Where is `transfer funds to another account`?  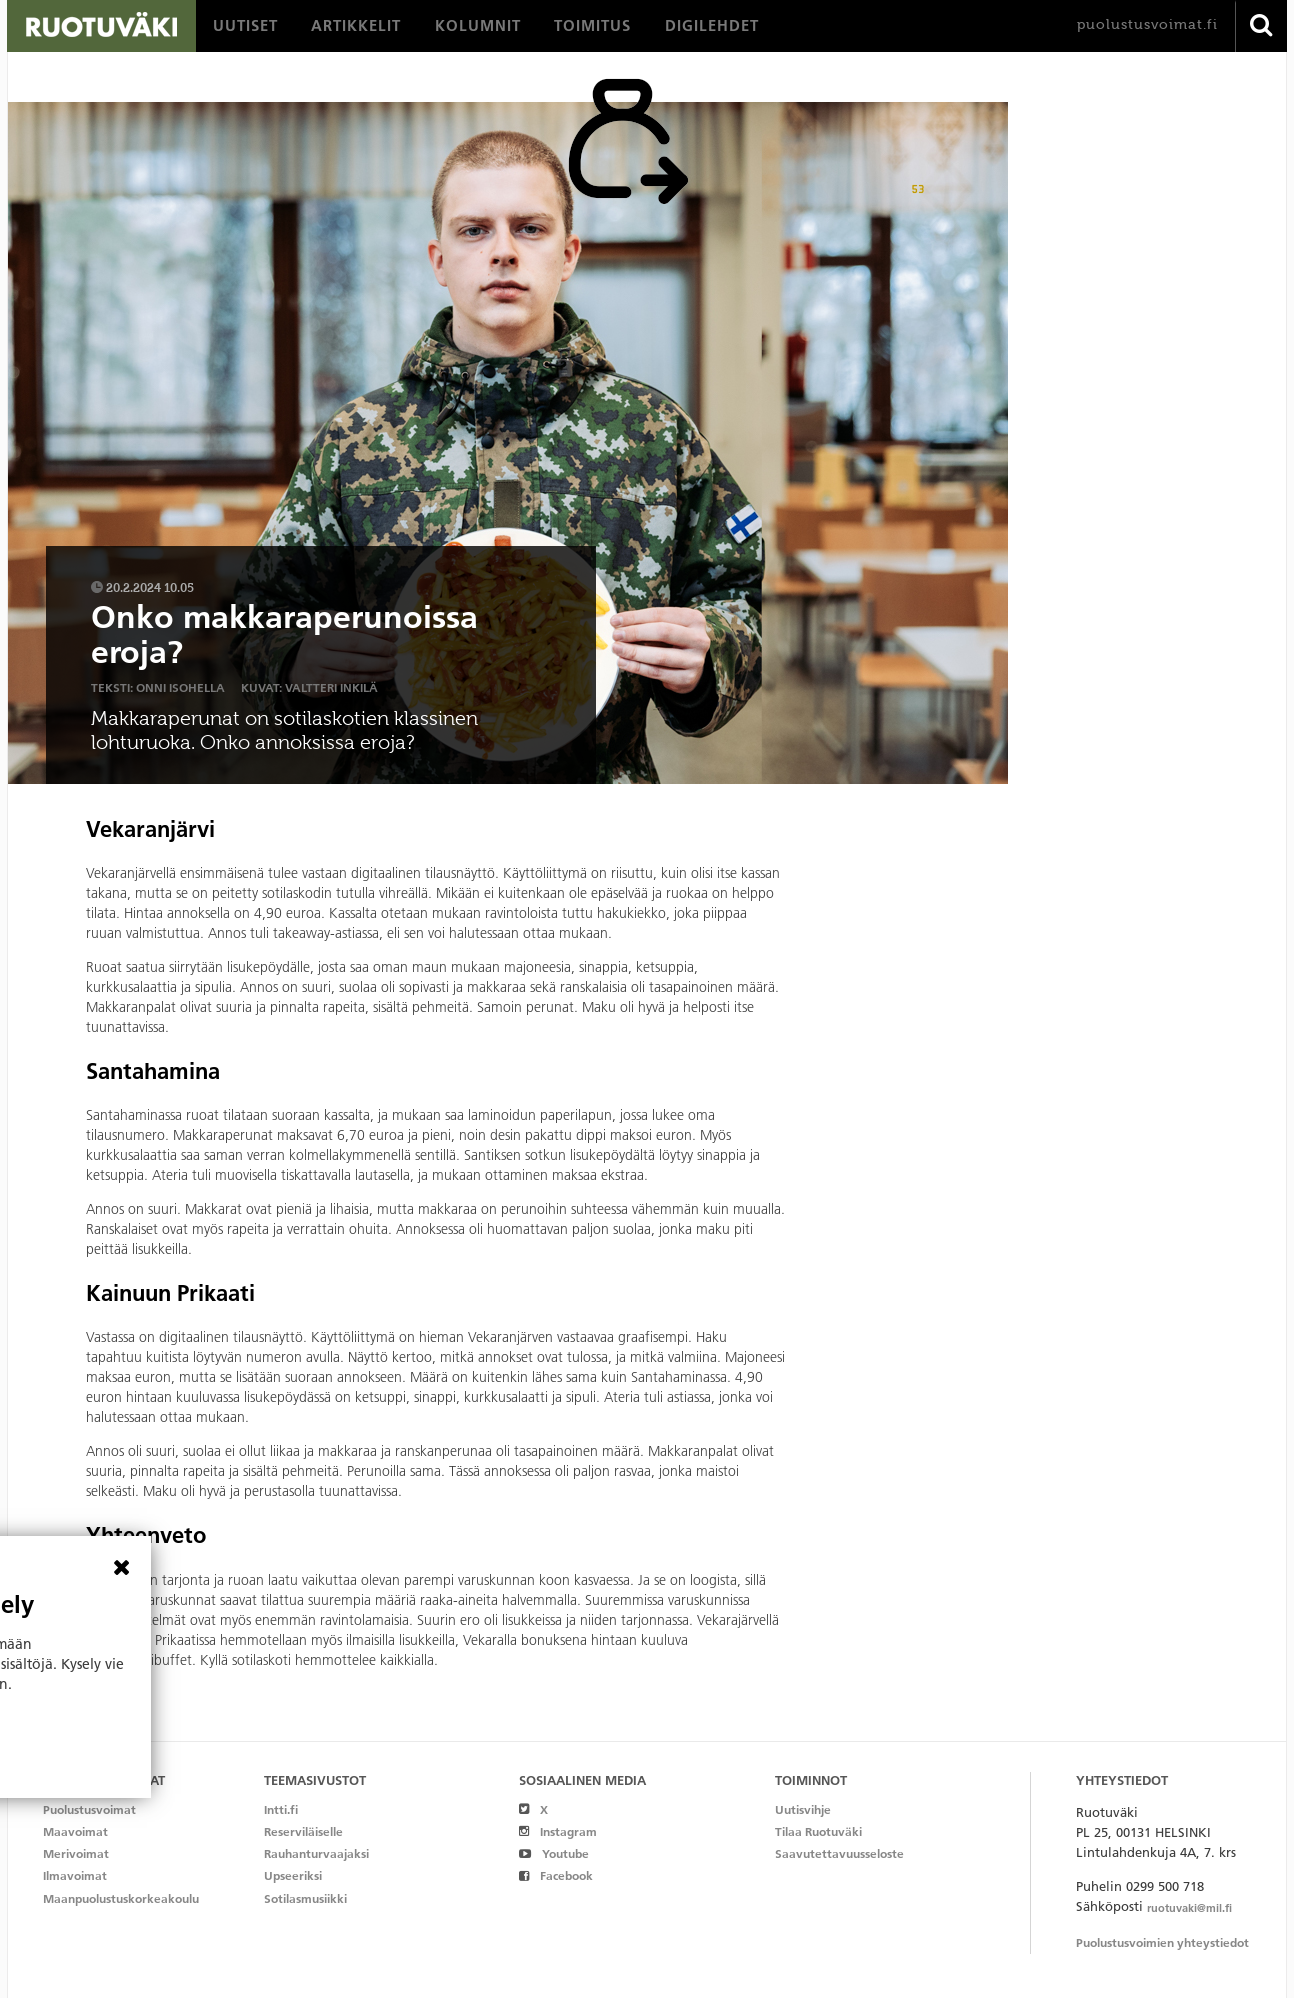 transfer funds to another account is located at coordinates (622, 138).